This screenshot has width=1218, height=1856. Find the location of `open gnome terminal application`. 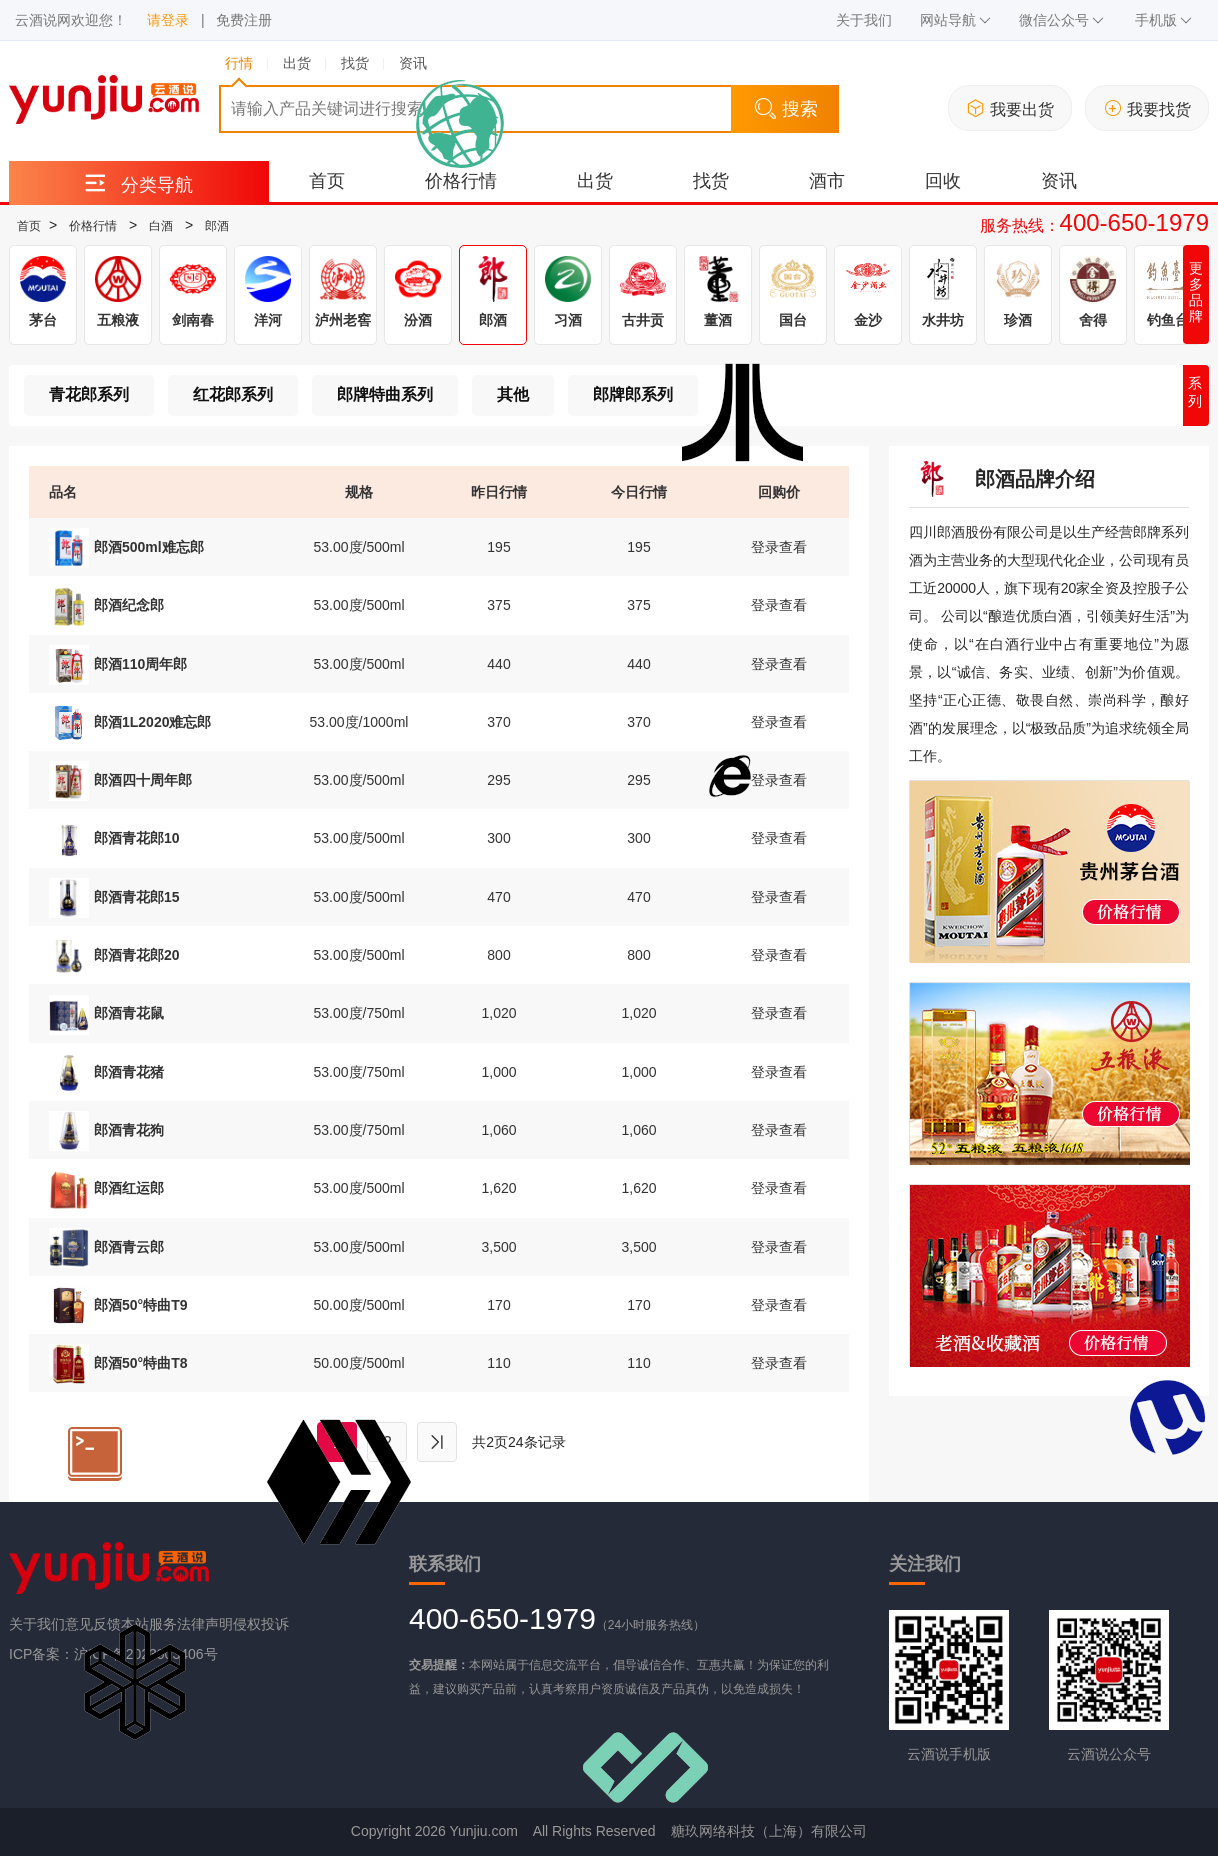

open gnome terminal application is located at coordinates (95, 1454).